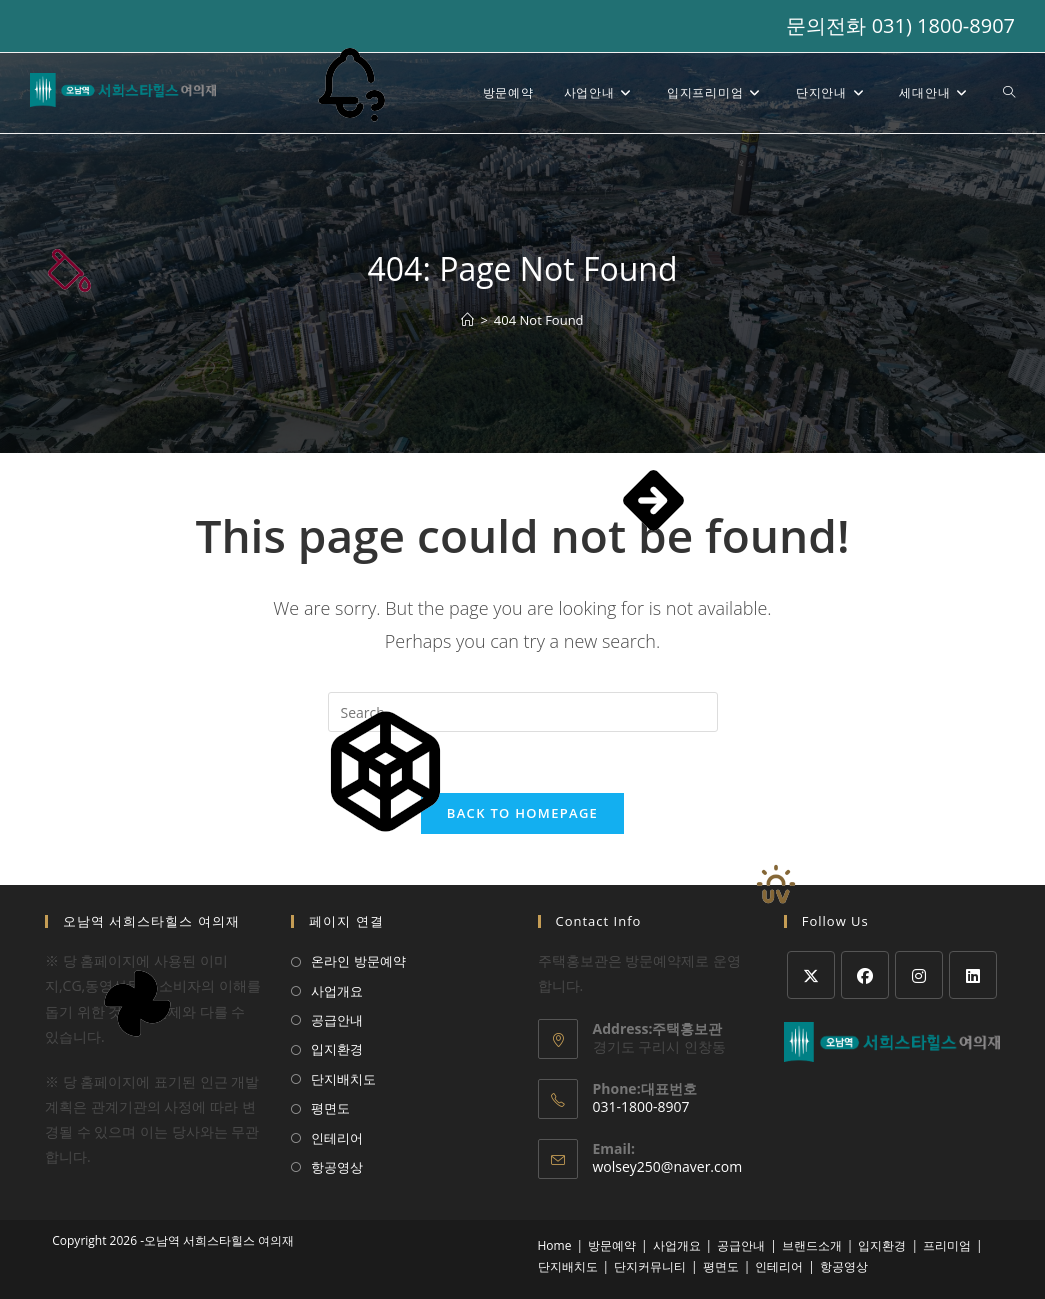 This screenshot has width=1045, height=1299. I want to click on fill an area with color, so click(69, 270).